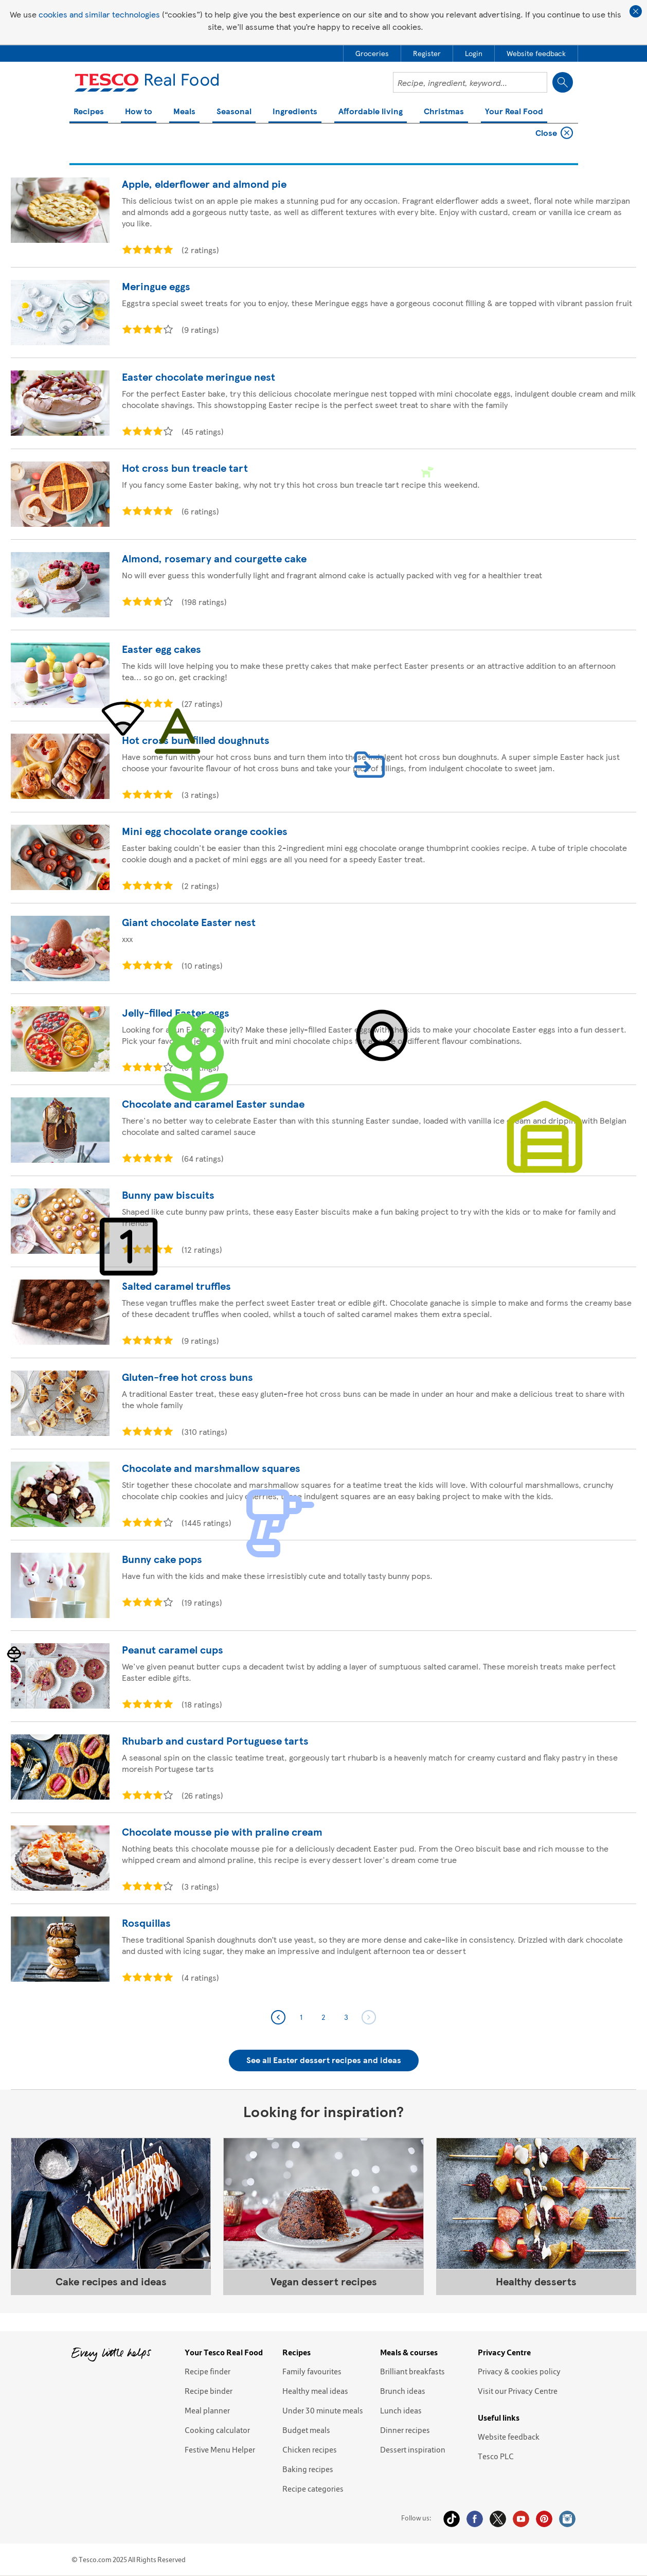 Image resolution: width=647 pixels, height=2576 pixels. I want to click on indicates first item or step in a sequence, so click(129, 1247).